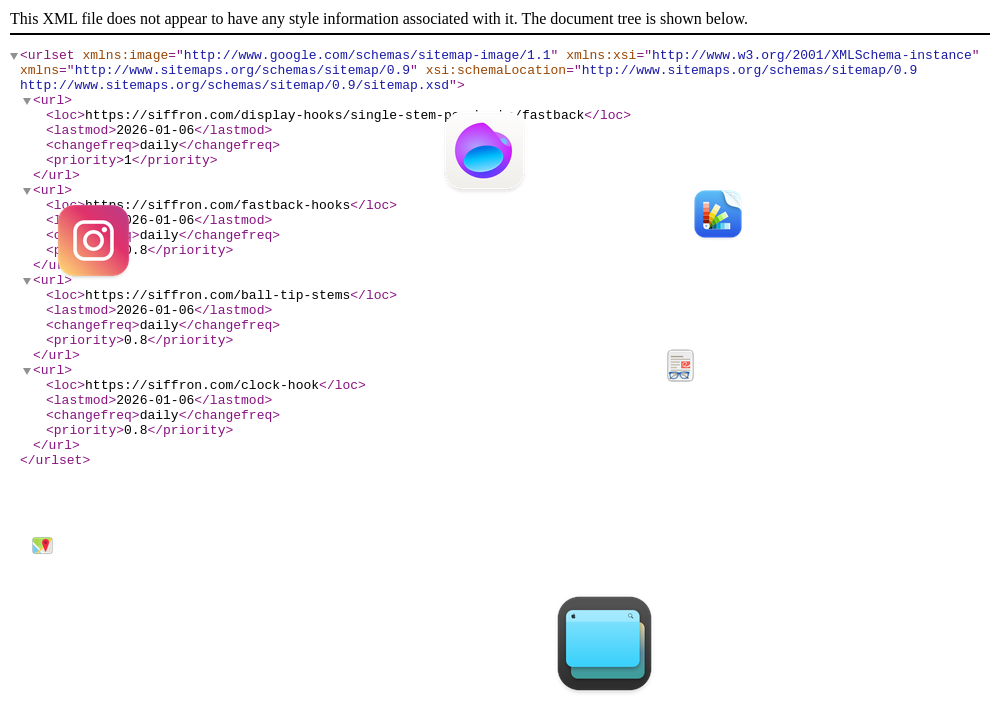 This screenshot has height=720, width=1000. Describe the element at coordinates (93, 240) in the screenshot. I see `open the Instagram app` at that location.